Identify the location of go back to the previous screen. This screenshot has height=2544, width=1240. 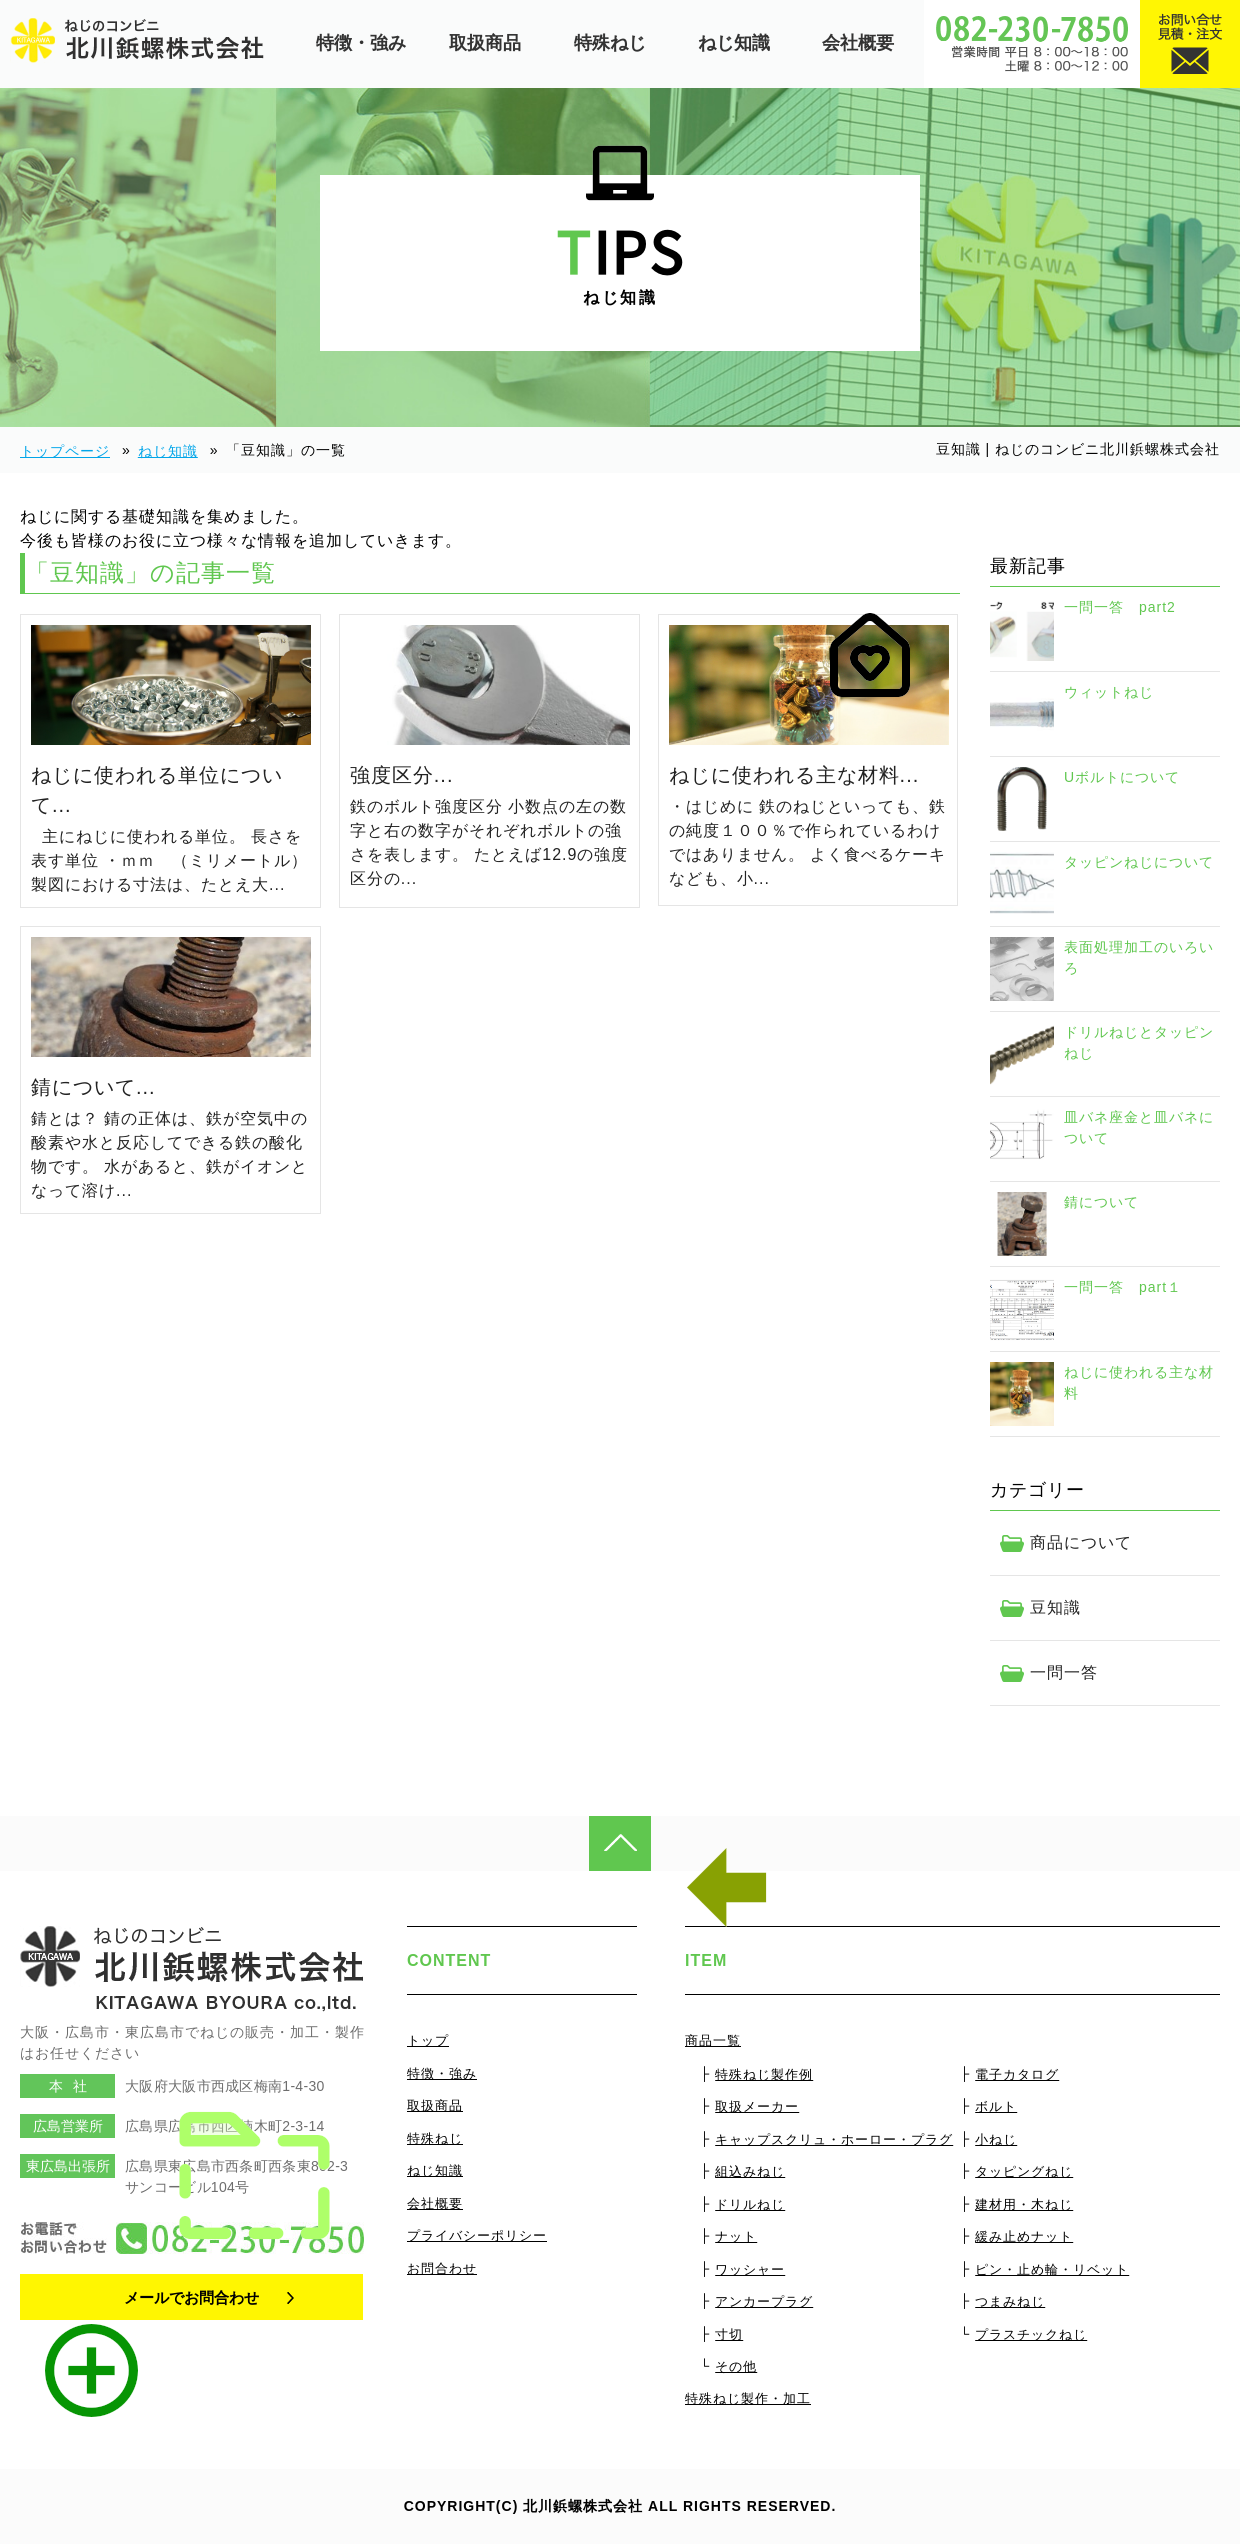
(726, 1887).